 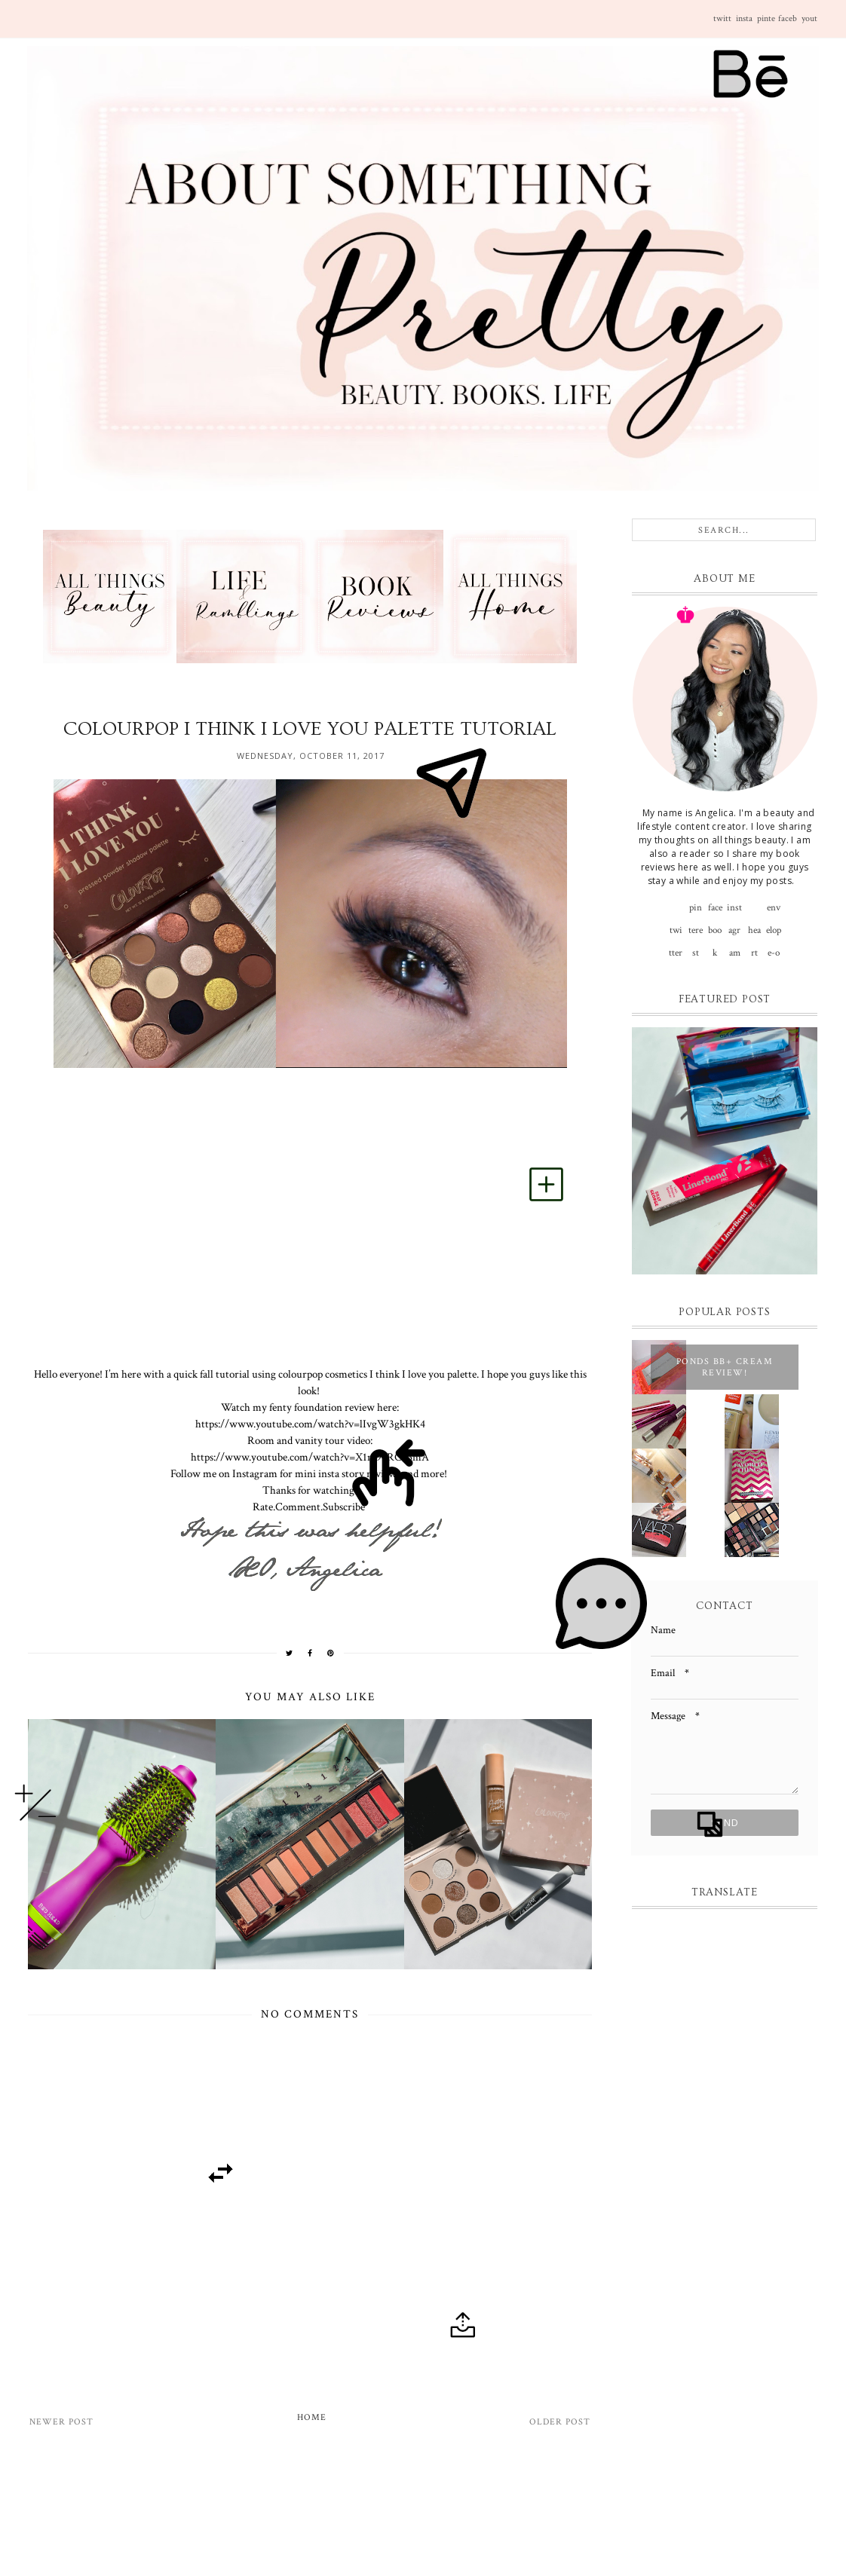 I want to click on add a new item or entry, so click(x=546, y=1184).